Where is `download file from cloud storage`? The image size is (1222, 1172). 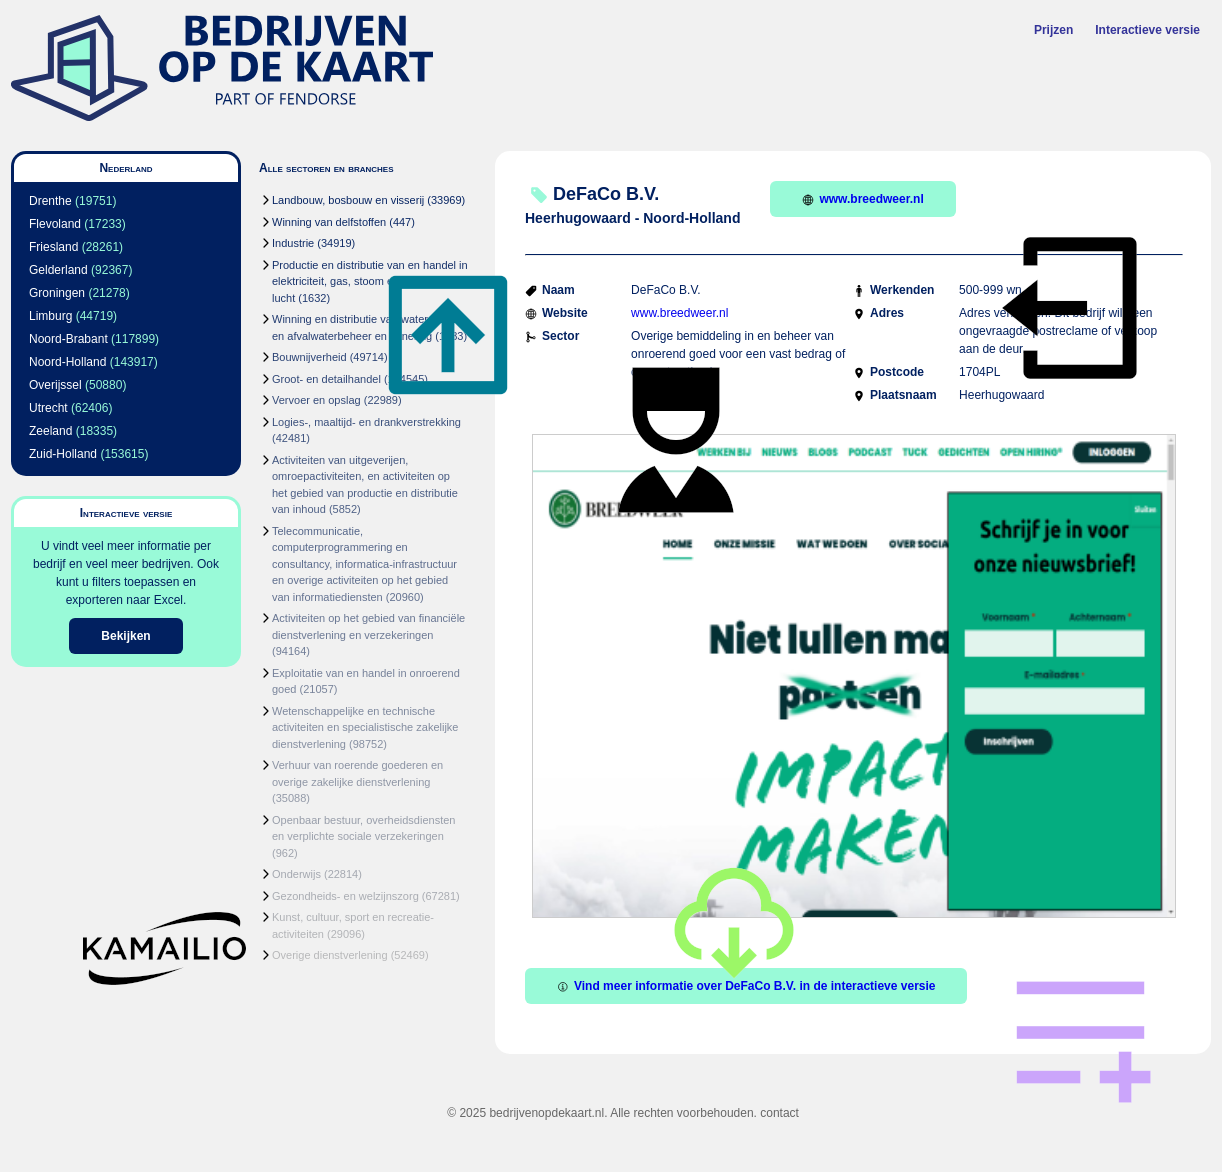
download file from cloud storage is located at coordinates (734, 922).